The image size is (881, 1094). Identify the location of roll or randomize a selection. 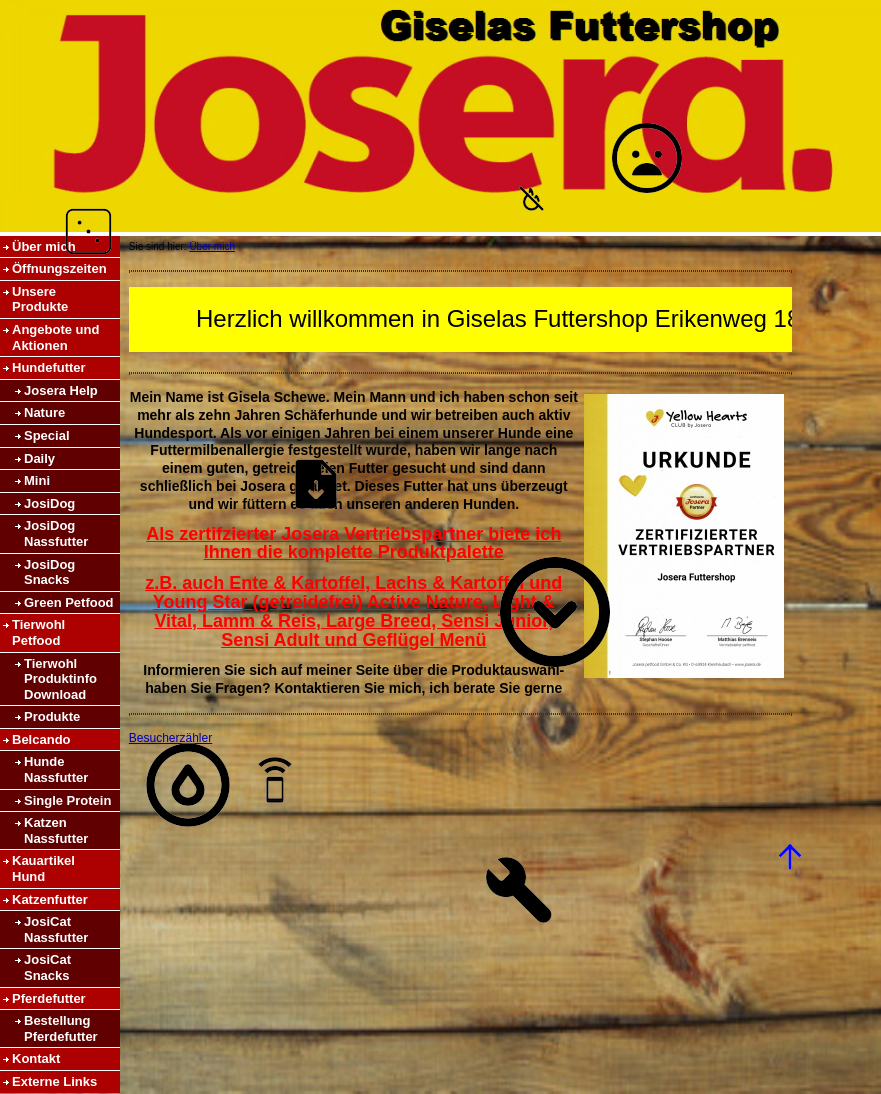
(88, 231).